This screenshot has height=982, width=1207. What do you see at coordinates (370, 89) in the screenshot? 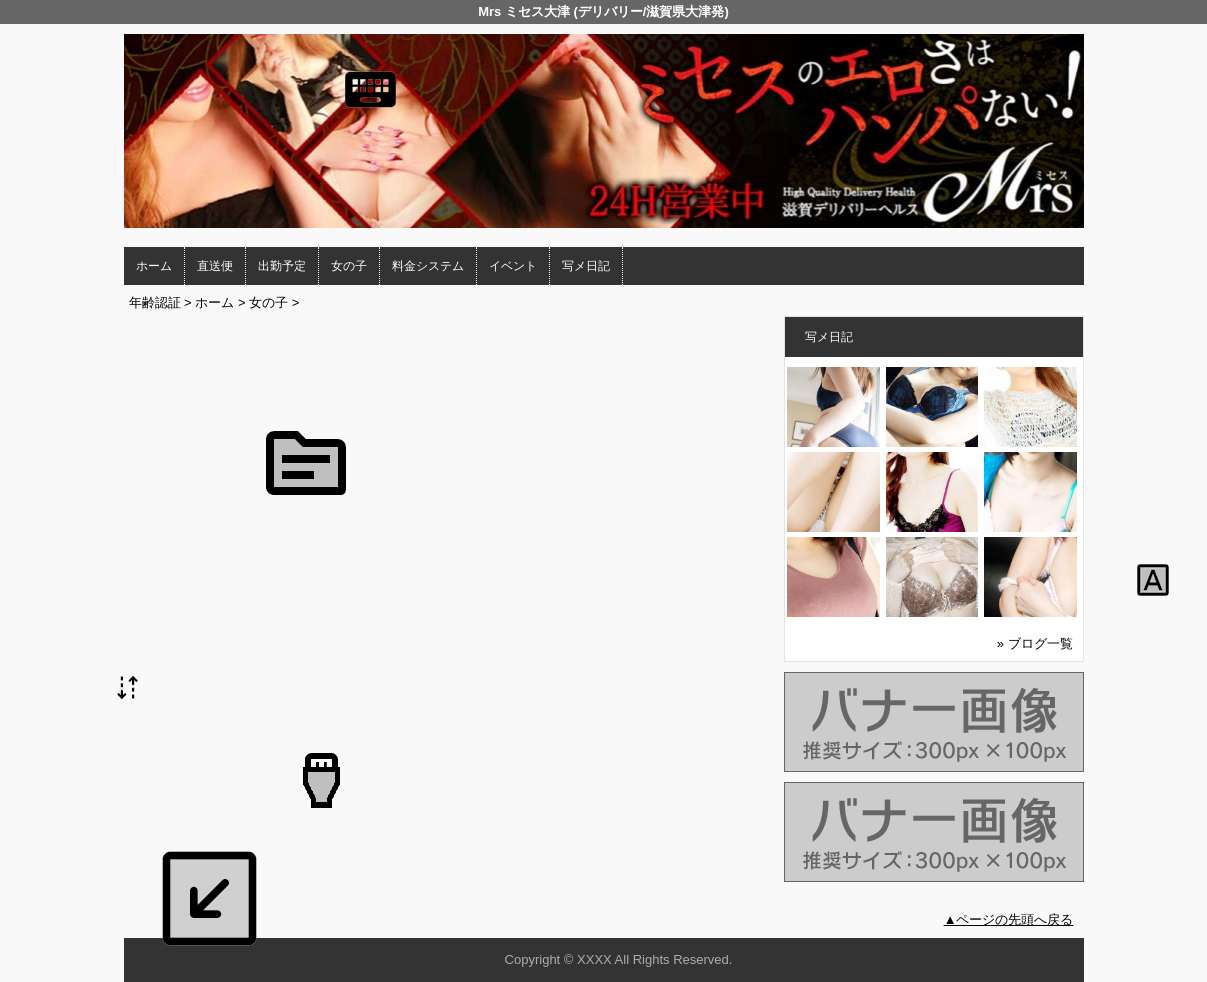
I see `open the on-screen keyboard` at bounding box center [370, 89].